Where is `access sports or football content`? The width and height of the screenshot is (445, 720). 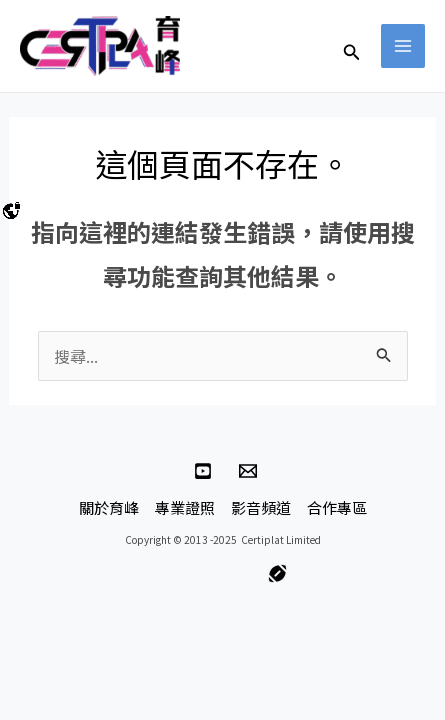
access sports or football content is located at coordinates (277, 573).